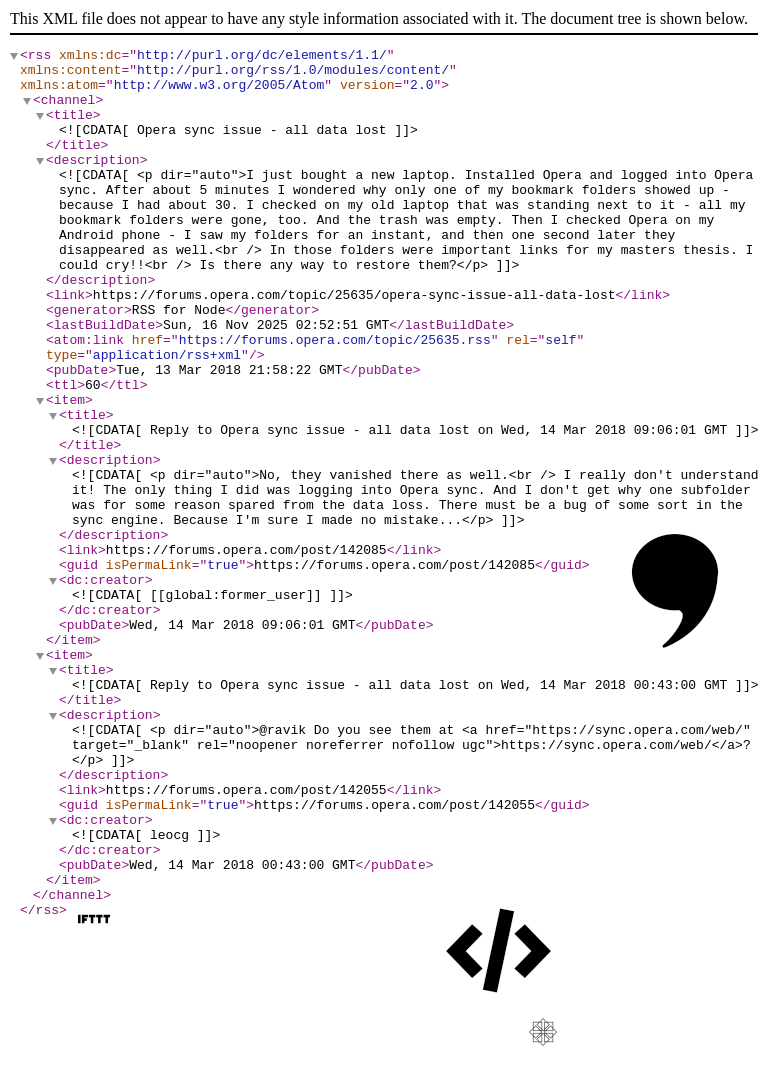  What do you see at coordinates (675, 591) in the screenshot?
I see `open the Monoprix app or website` at bounding box center [675, 591].